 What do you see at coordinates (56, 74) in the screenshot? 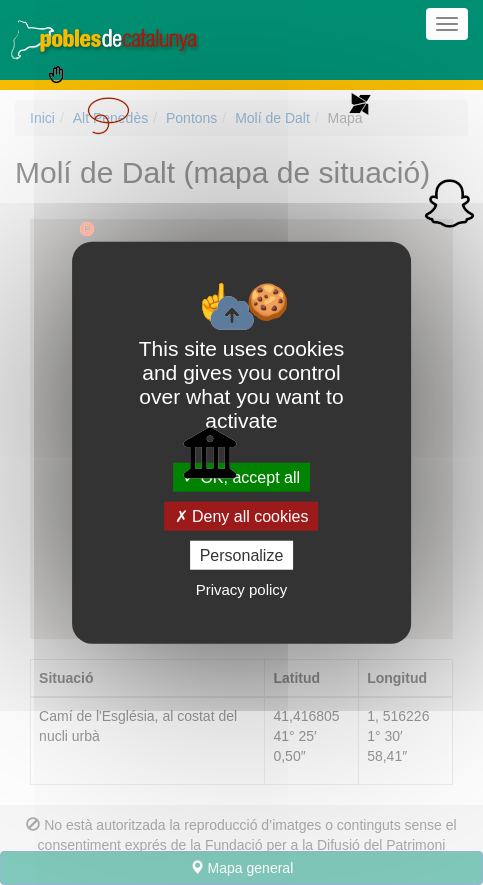
I see `stop or pause an action` at bounding box center [56, 74].